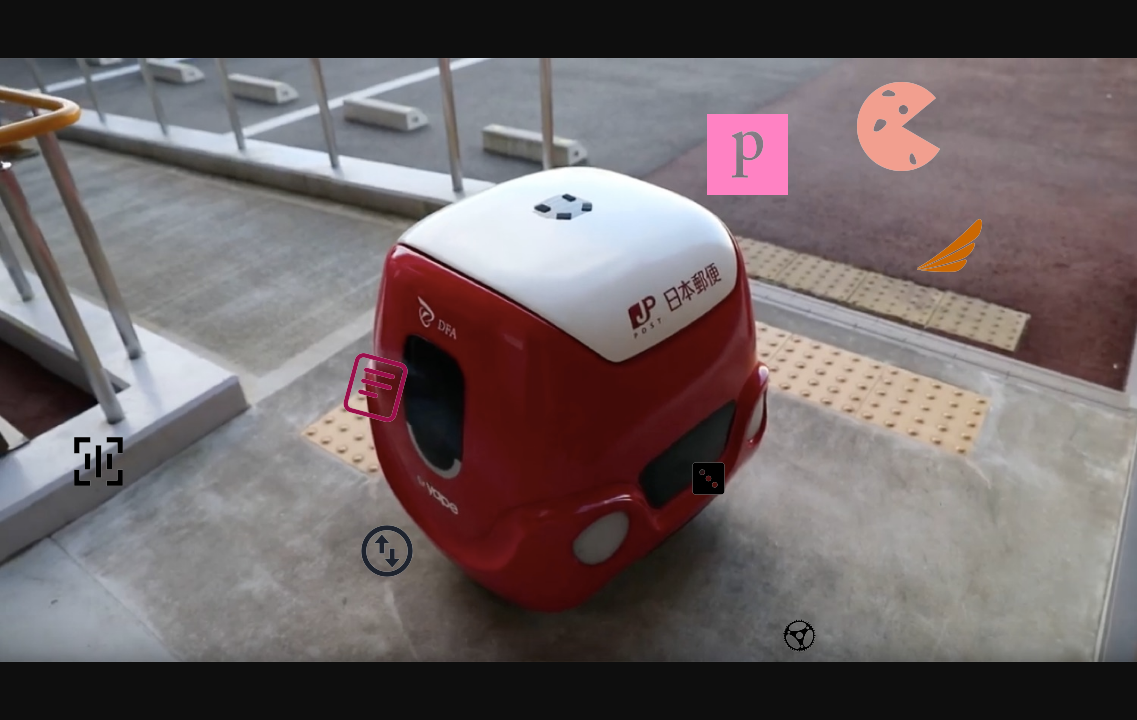  Describe the element at coordinates (98, 461) in the screenshot. I see `activate voice recognition or speech input` at that location.